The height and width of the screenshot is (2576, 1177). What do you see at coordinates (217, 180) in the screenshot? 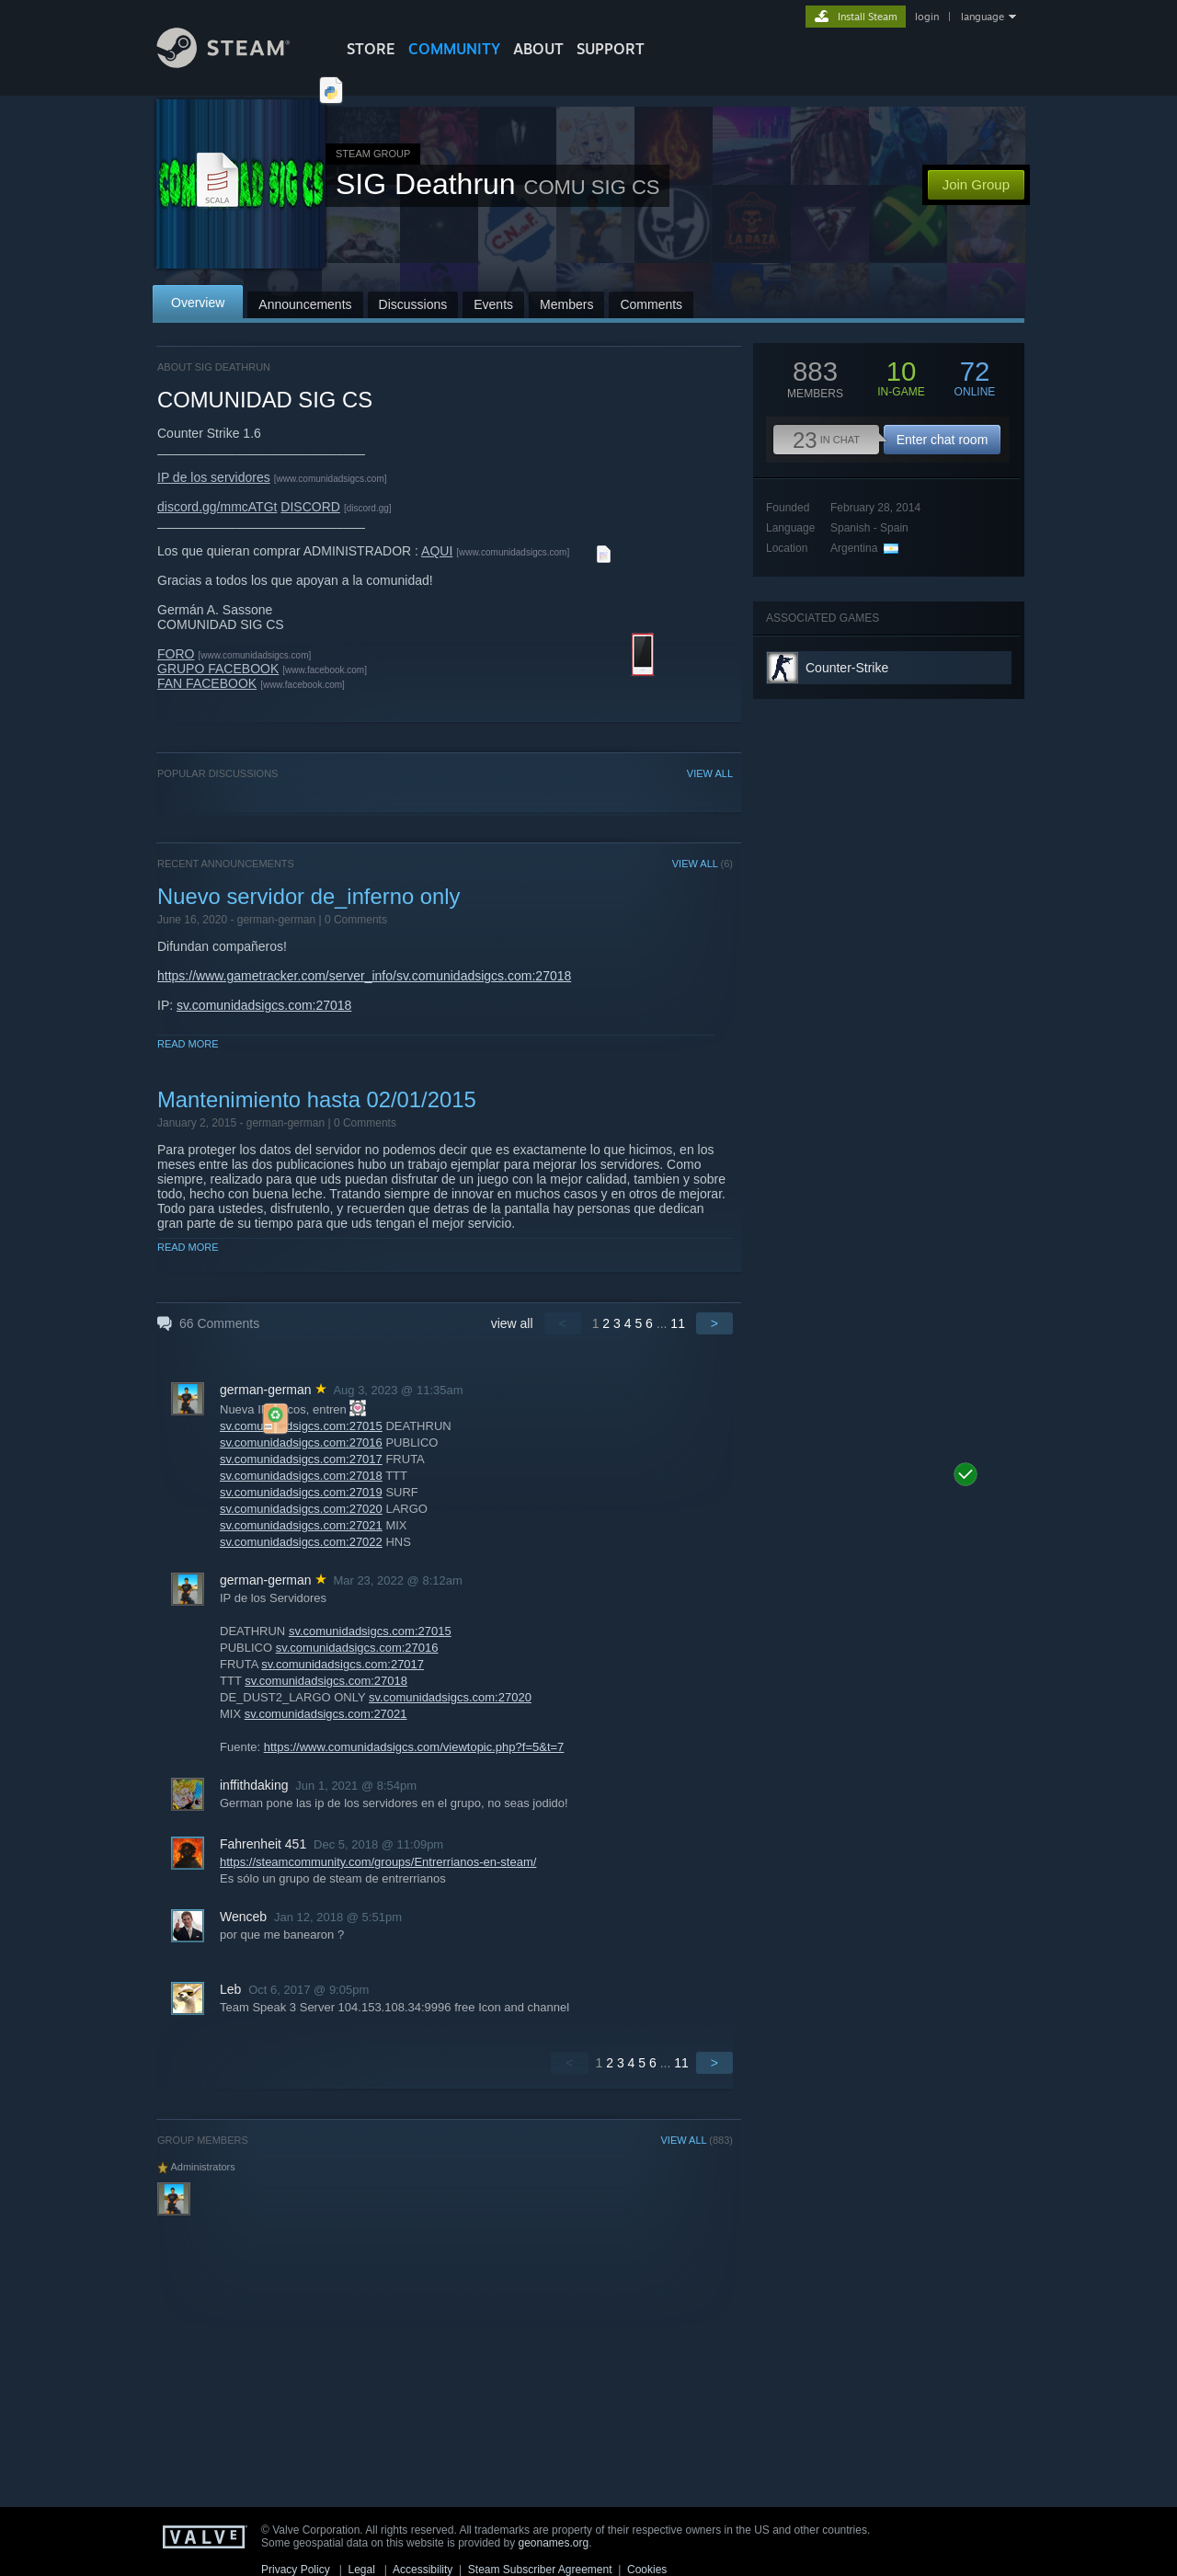
I see `a scala source code file` at bounding box center [217, 180].